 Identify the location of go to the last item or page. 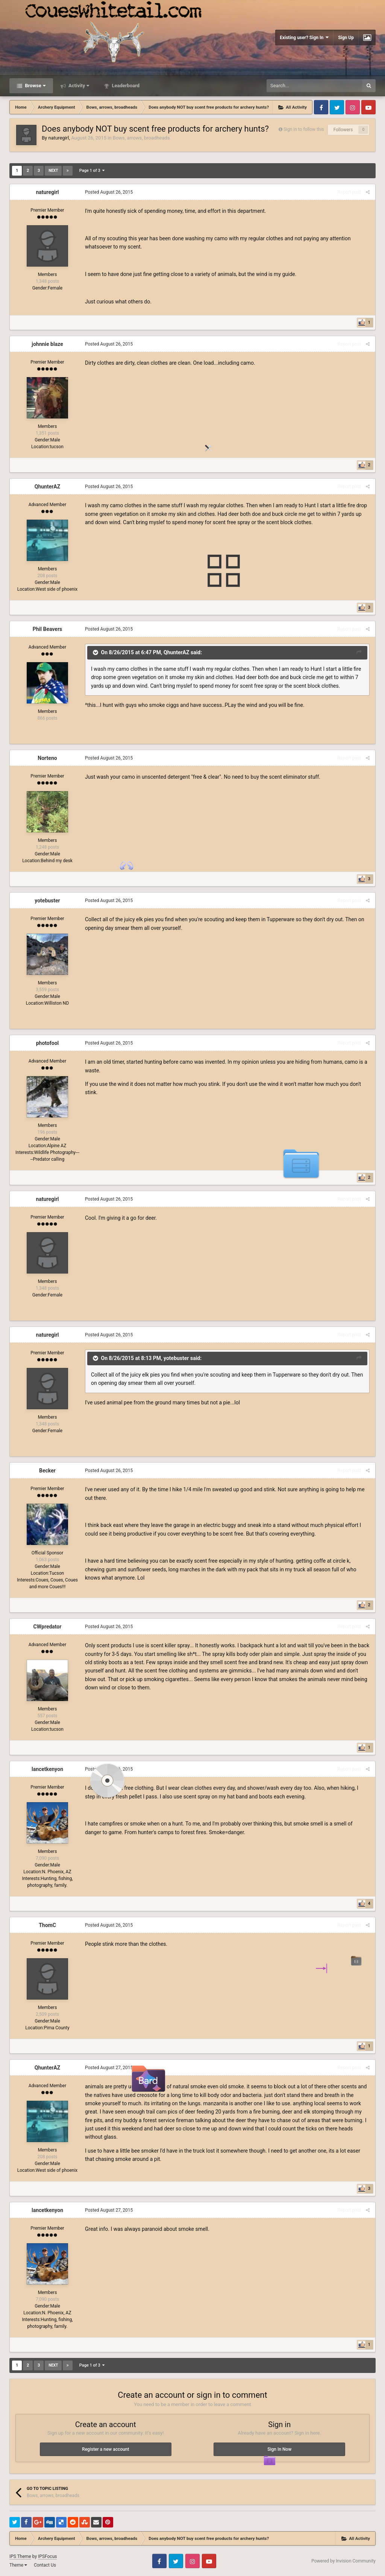
(321, 1968).